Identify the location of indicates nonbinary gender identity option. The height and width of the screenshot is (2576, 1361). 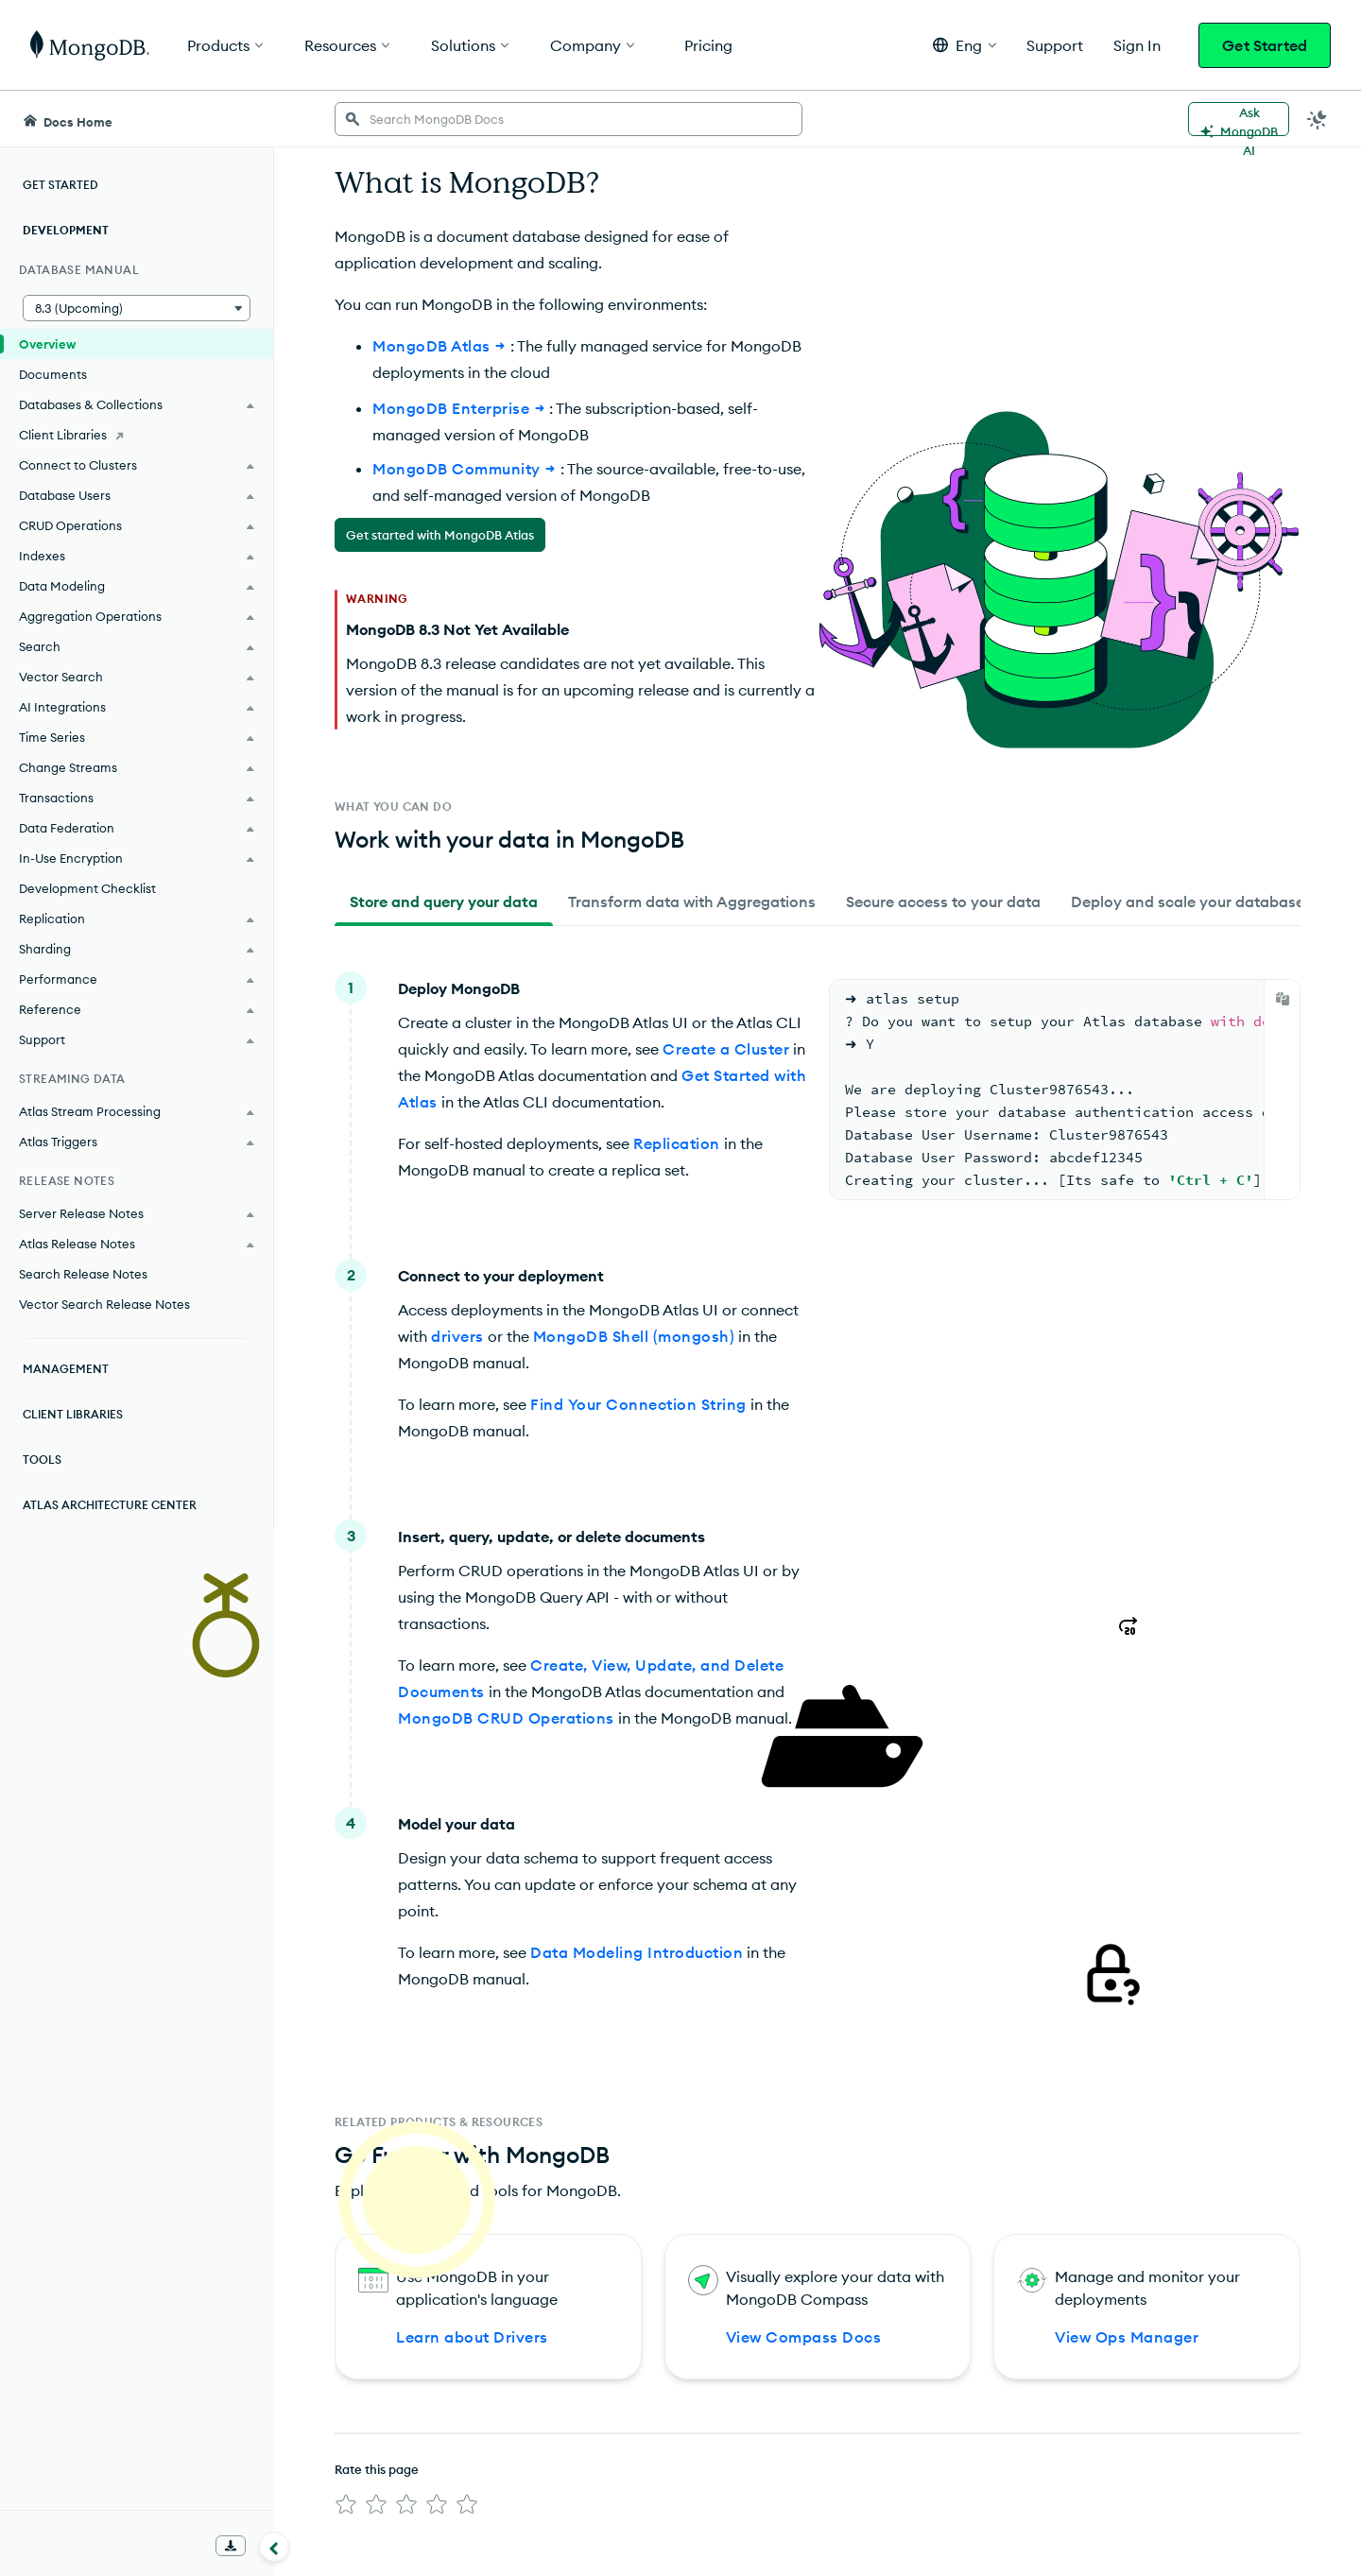
(226, 1625).